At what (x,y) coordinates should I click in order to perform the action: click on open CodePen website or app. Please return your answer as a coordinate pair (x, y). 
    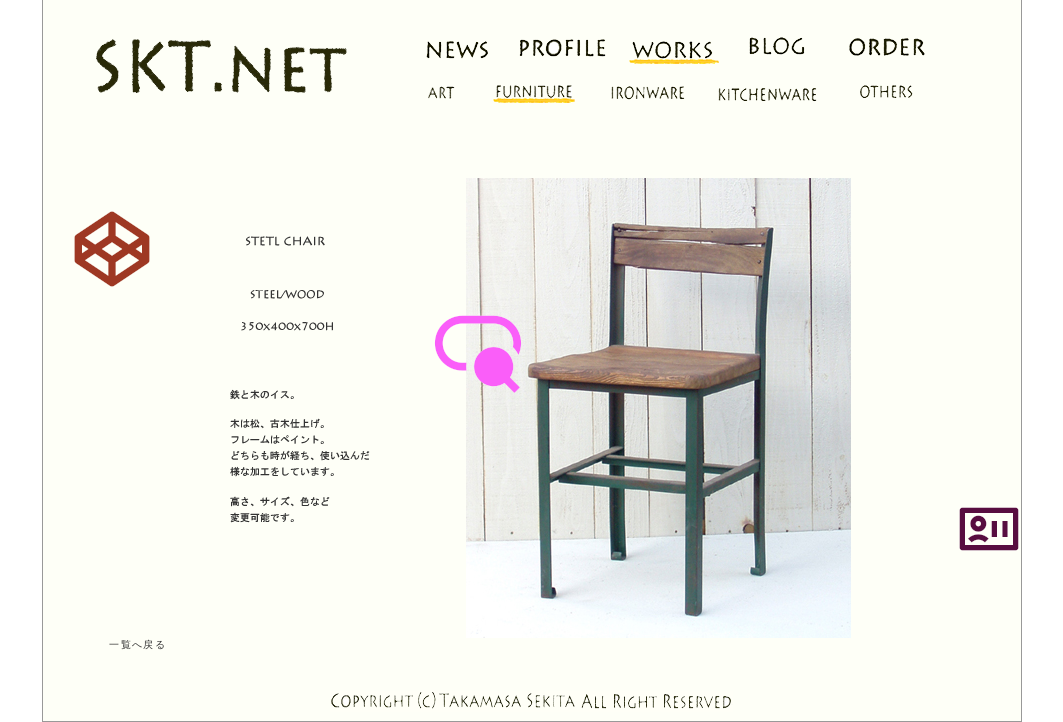
    Looking at the image, I should click on (112, 249).